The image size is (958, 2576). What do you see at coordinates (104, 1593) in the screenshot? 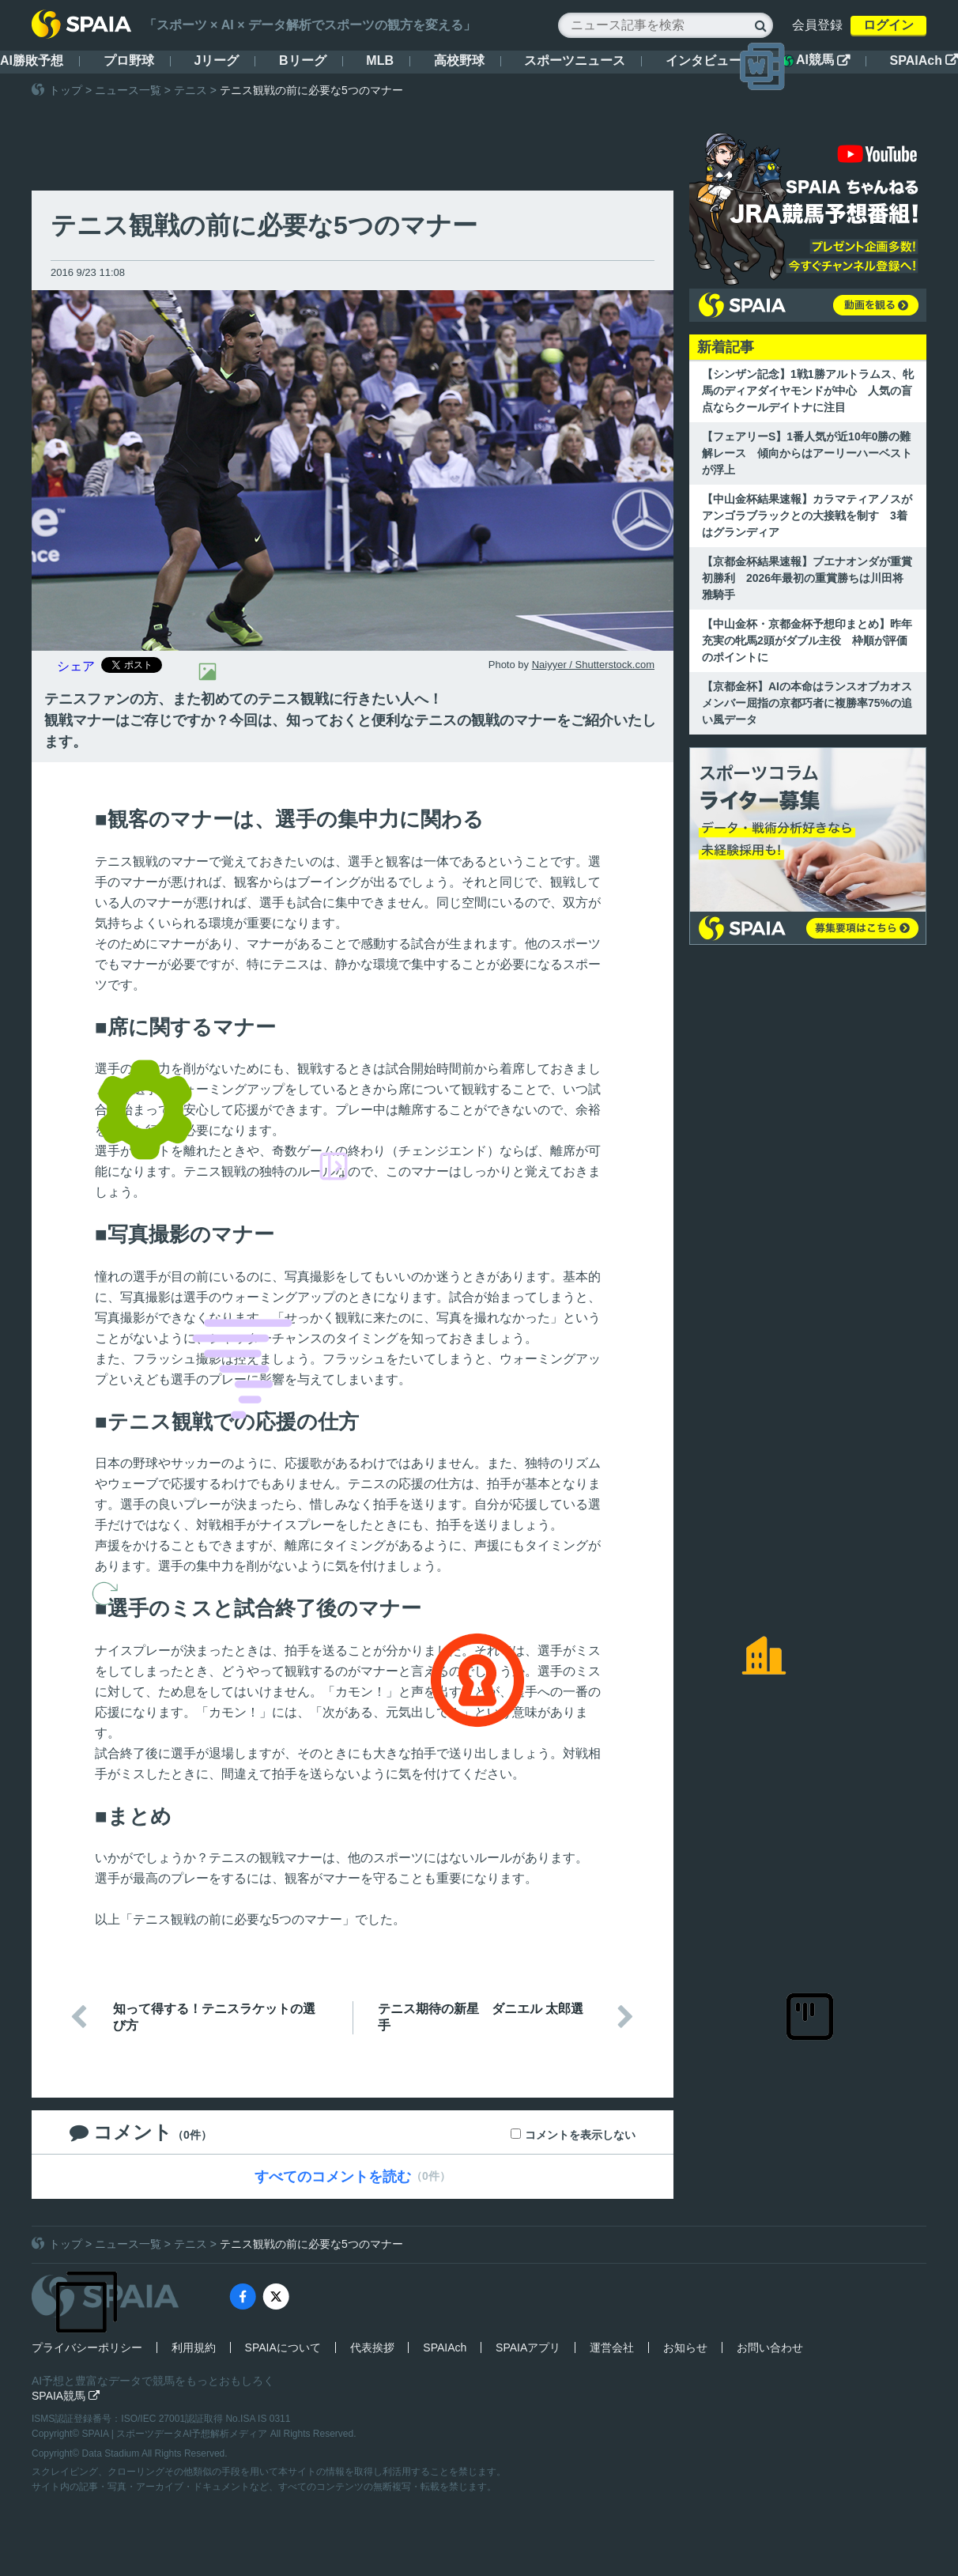
I see `refresh or reload content` at bounding box center [104, 1593].